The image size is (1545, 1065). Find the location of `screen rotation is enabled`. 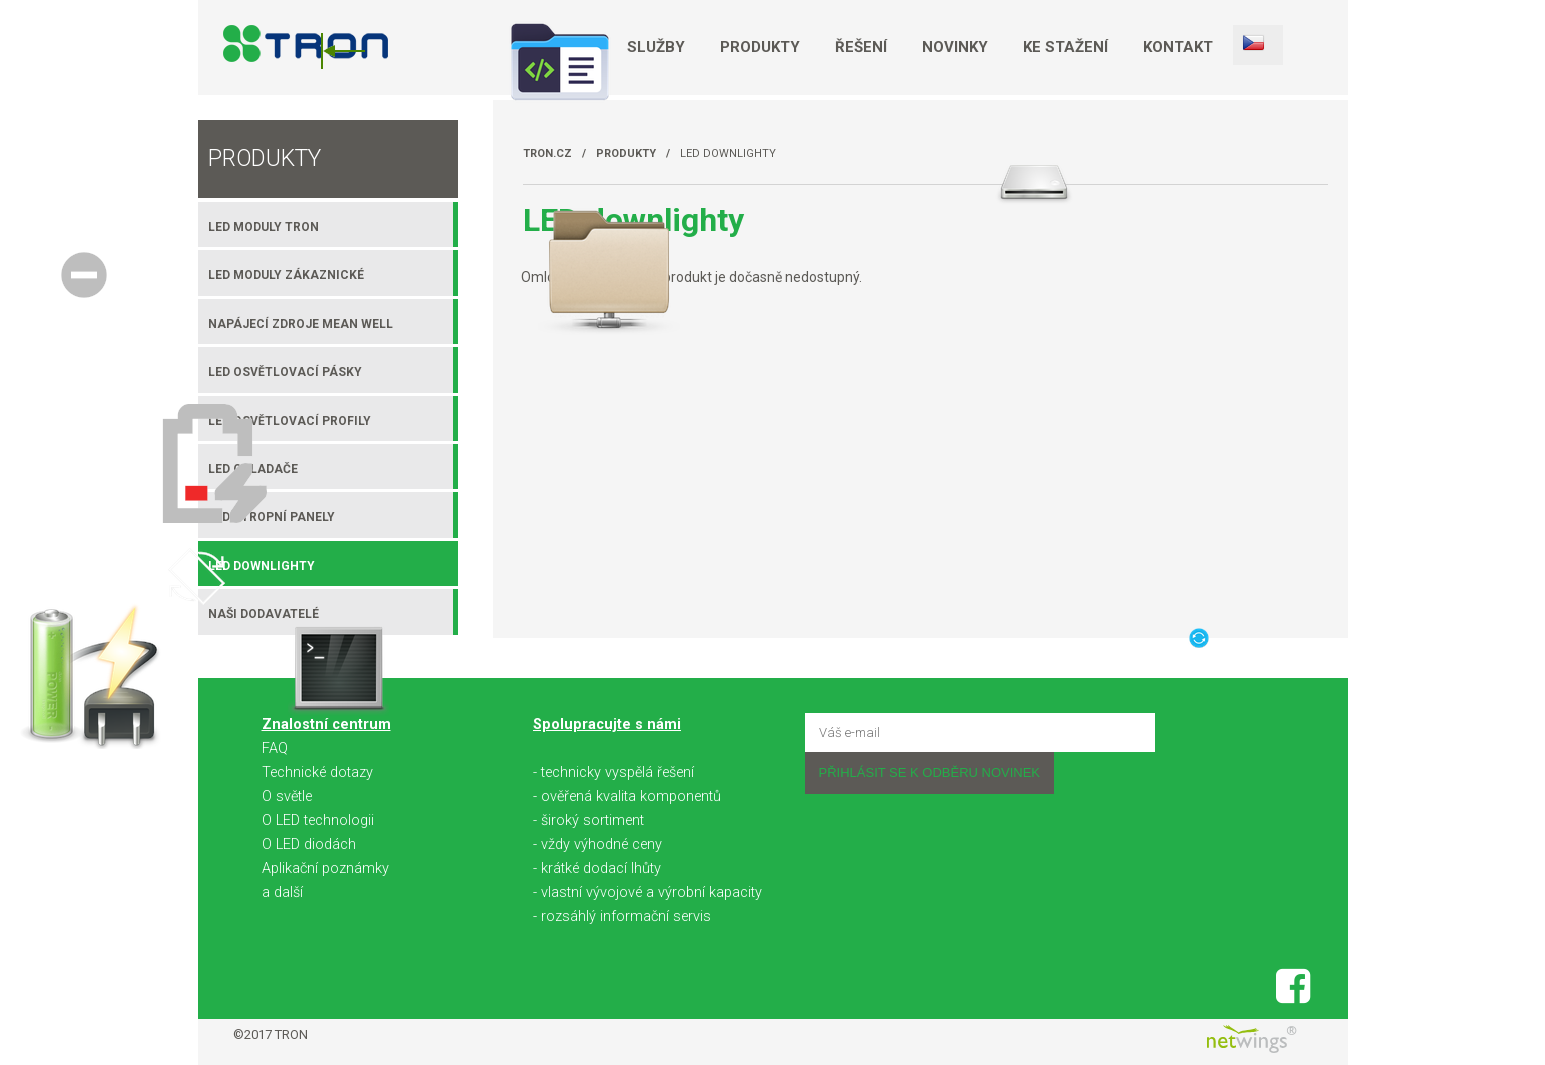

screen rotation is enabled is located at coordinates (196, 576).